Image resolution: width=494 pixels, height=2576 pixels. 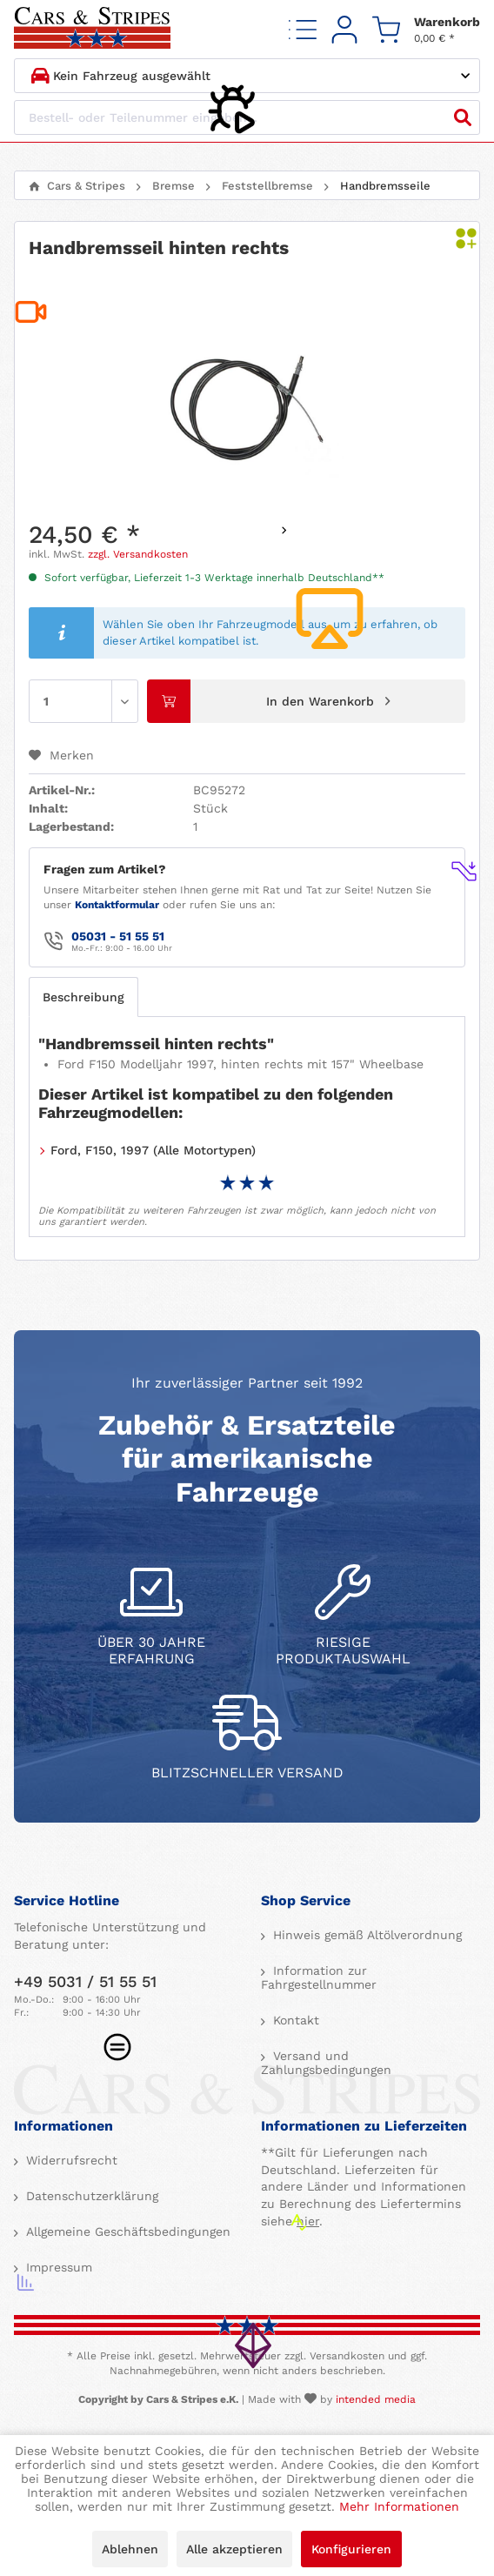 I want to click on check spelling and grammar, so click(x=297, y=2221).